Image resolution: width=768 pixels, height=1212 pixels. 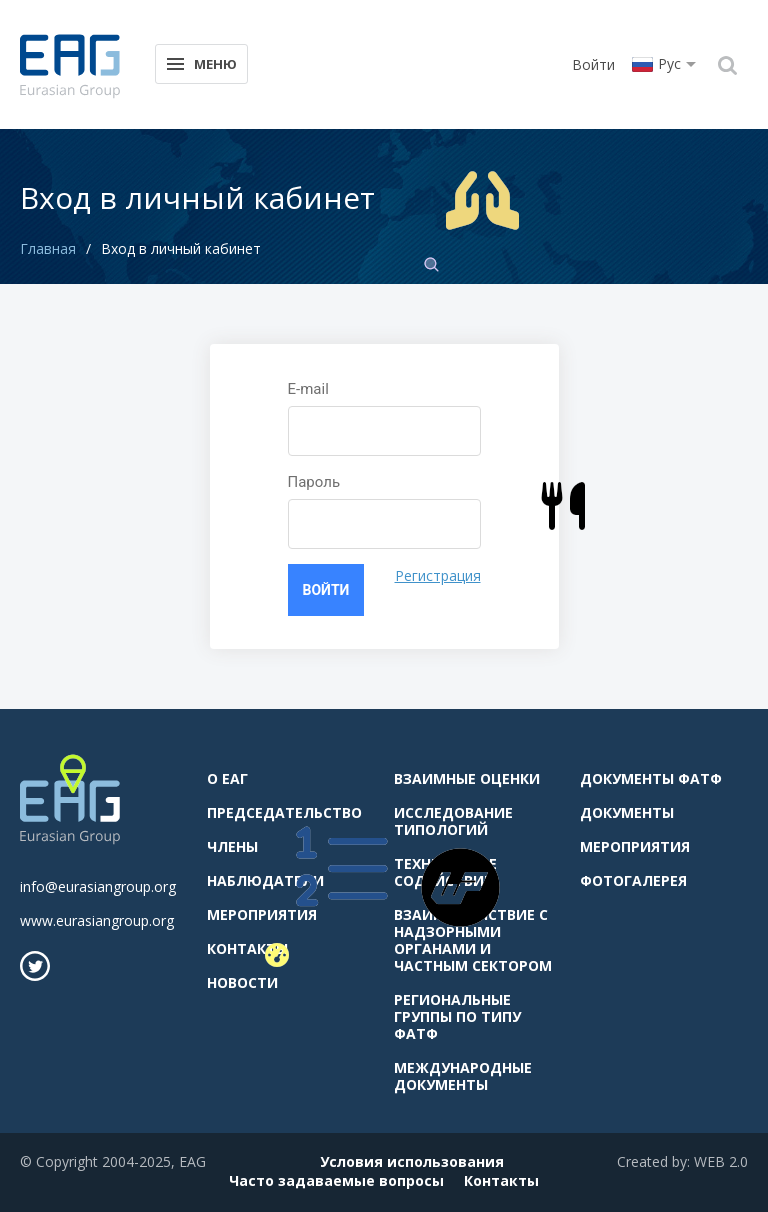 What do you see at coordinates (346, 867) in the screenshot?
I see `create a numbered list` at bounding box center [346, 867].